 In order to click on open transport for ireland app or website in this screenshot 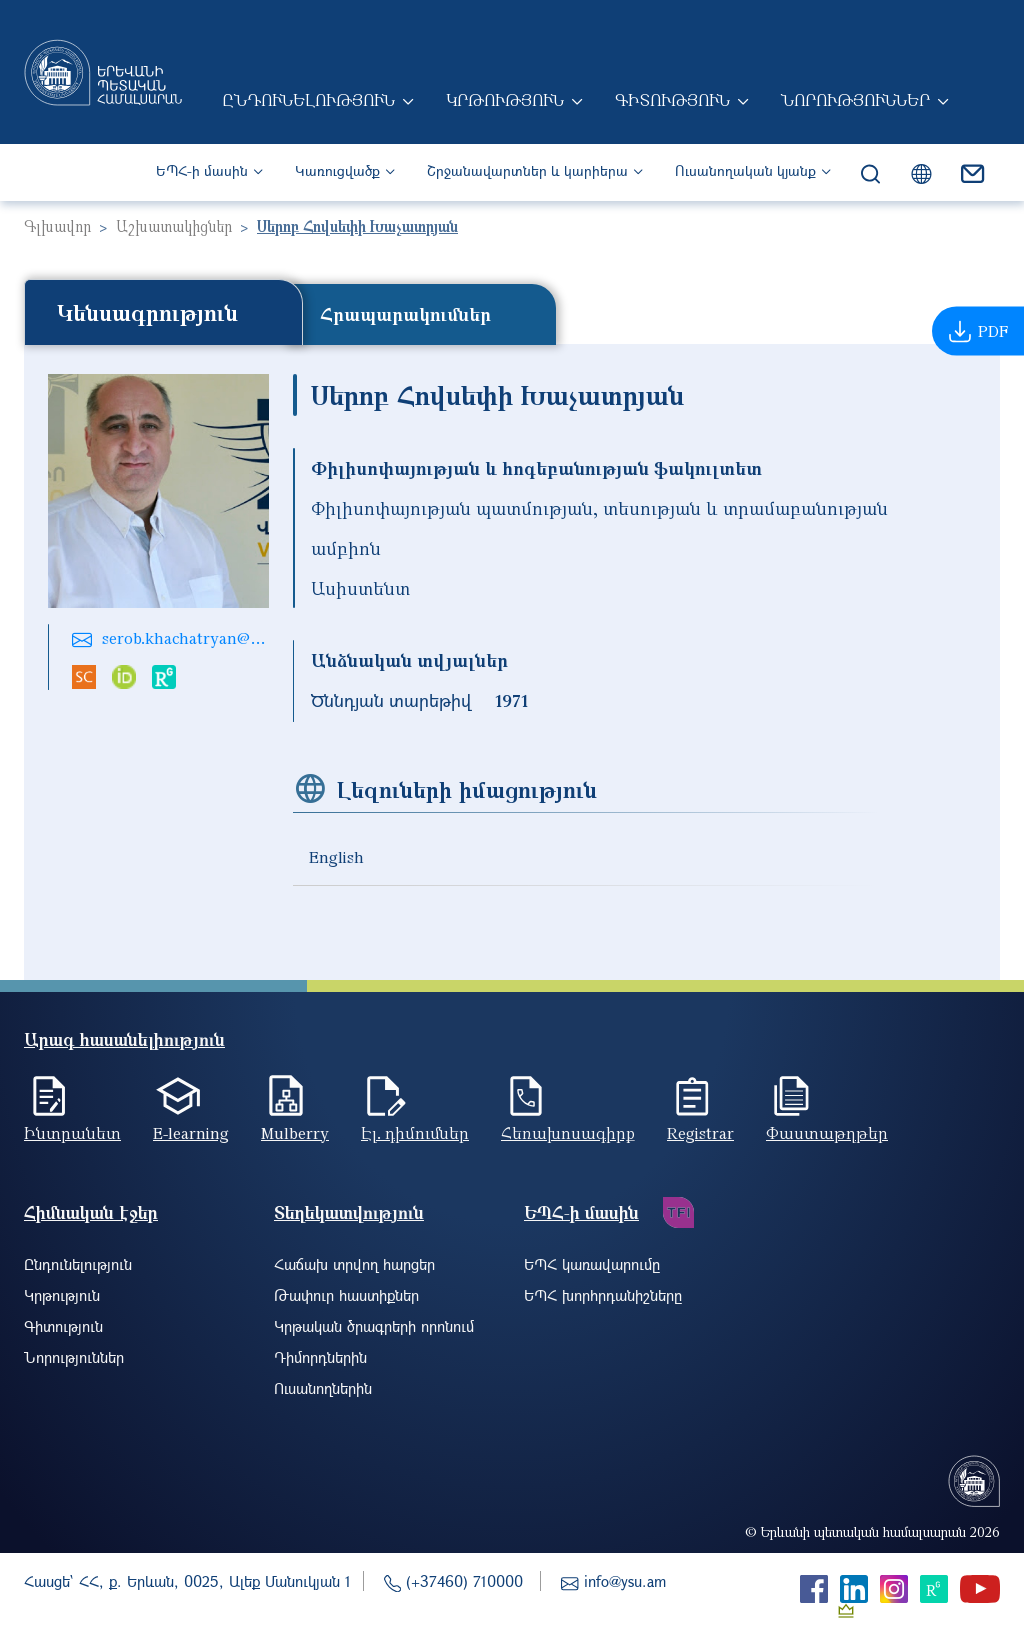, I will do `click(678, 1212)`.